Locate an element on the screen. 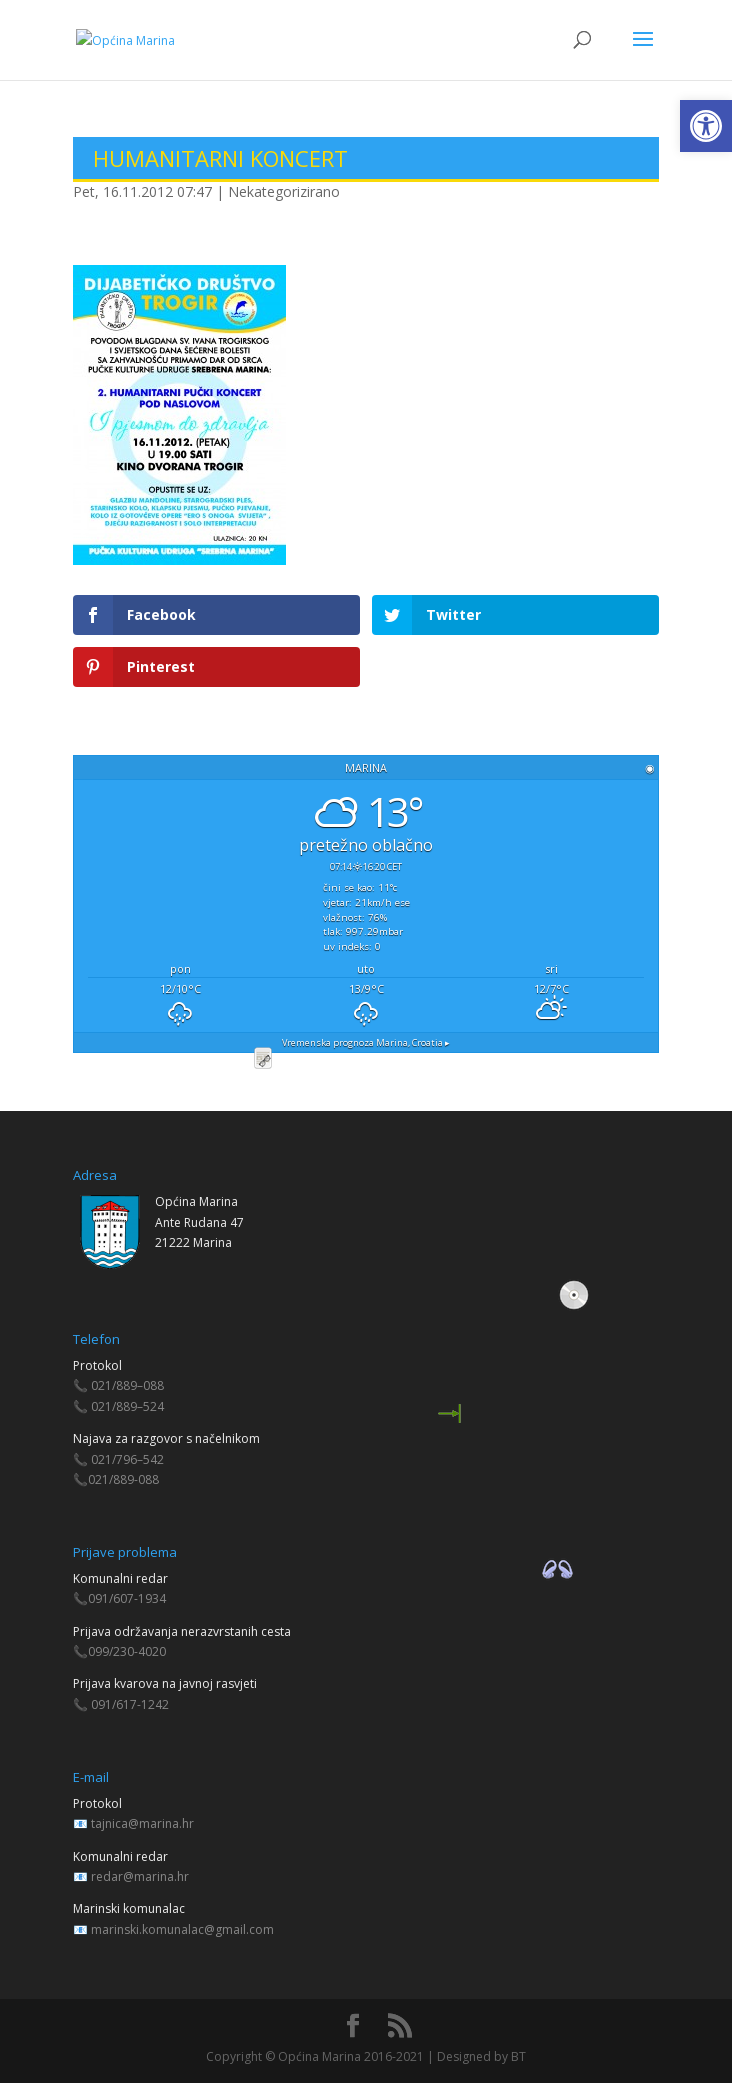 This screenshot has height=2083, width=732. connect beats wireless earbuds via bluetooth is located at coordinates (557, 1570).